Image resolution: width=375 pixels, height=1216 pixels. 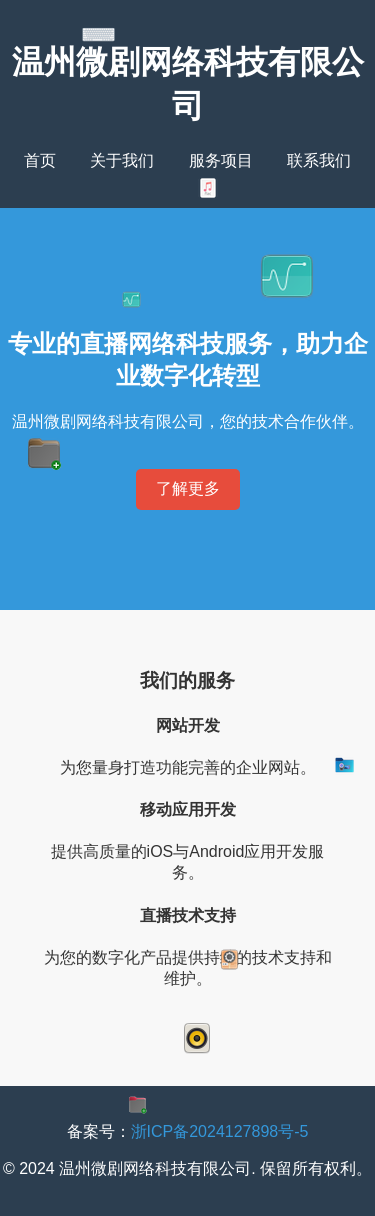 I want to click on open sound or audio settings panel, so click(x=197, y=1038).